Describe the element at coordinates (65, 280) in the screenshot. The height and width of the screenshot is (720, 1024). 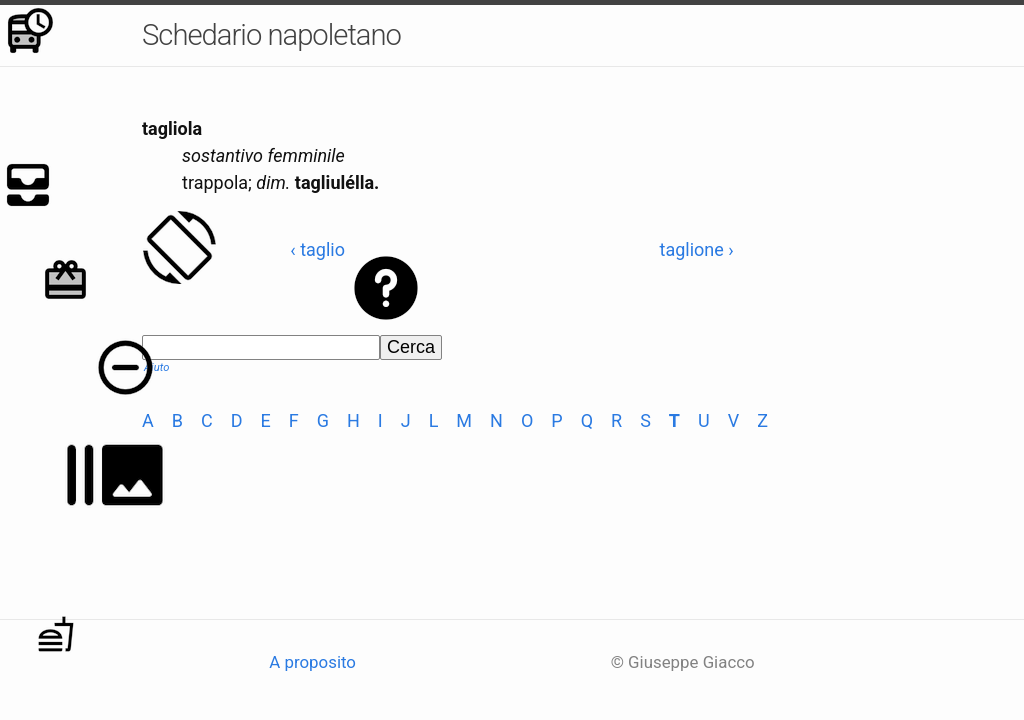
I see `redeem a gift card or promotional code` at that location.